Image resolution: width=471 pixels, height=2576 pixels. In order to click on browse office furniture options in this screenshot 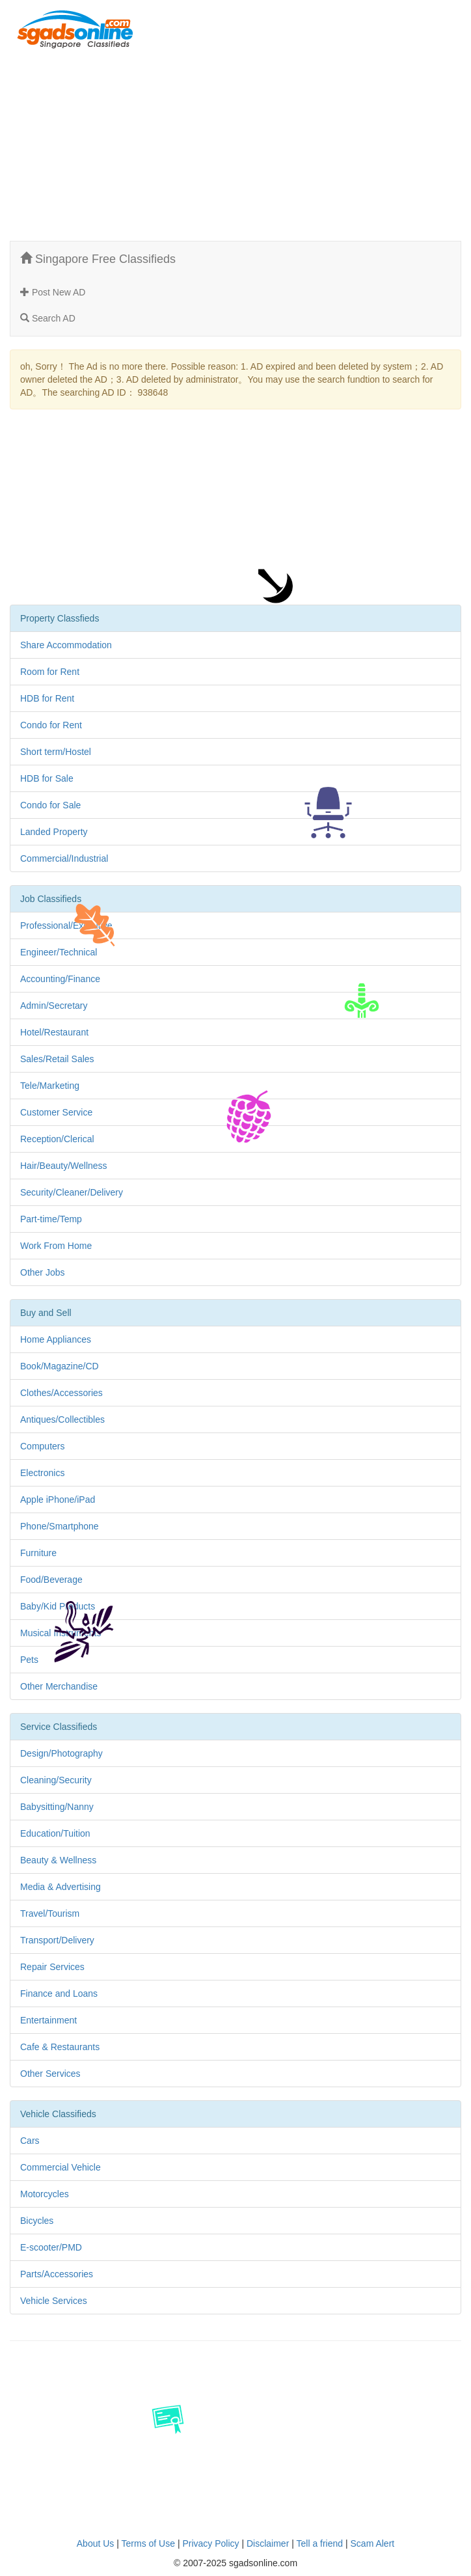, I will do `click(328, 812)`.